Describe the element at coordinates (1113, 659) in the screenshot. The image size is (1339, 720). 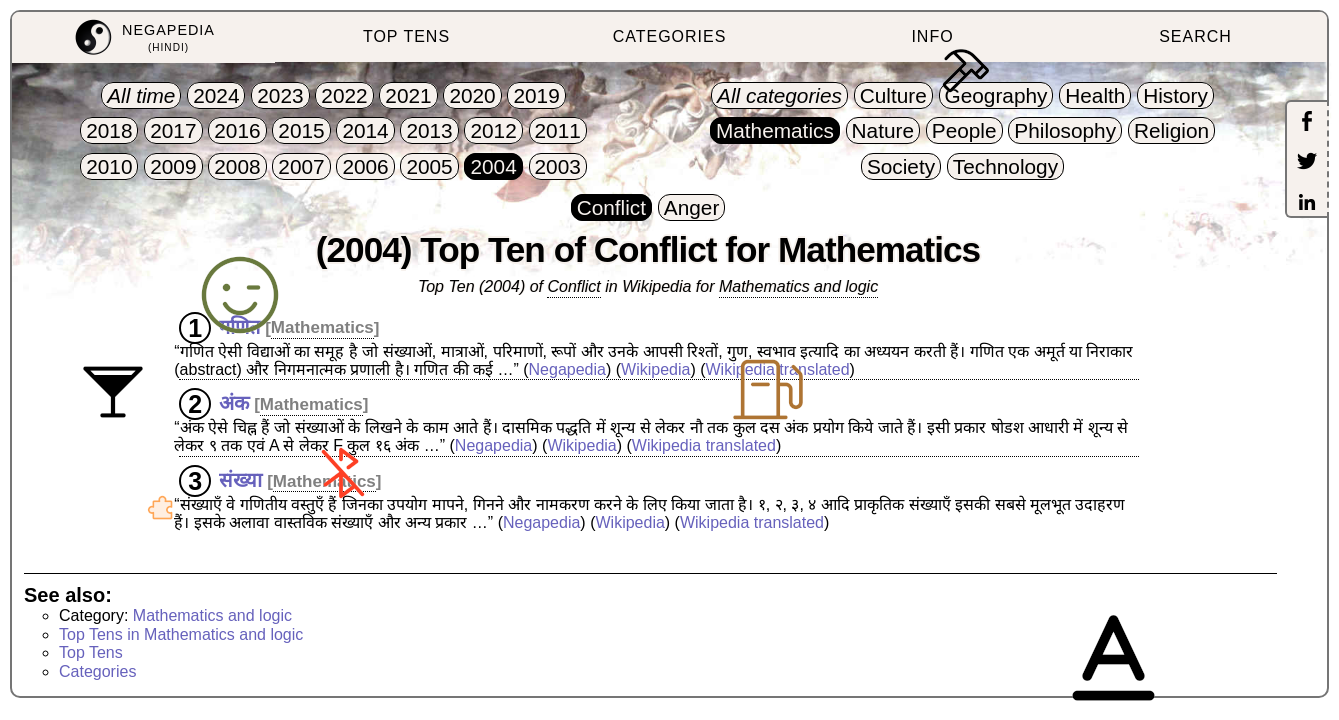
I see `apply underline formatting to text` at that location.